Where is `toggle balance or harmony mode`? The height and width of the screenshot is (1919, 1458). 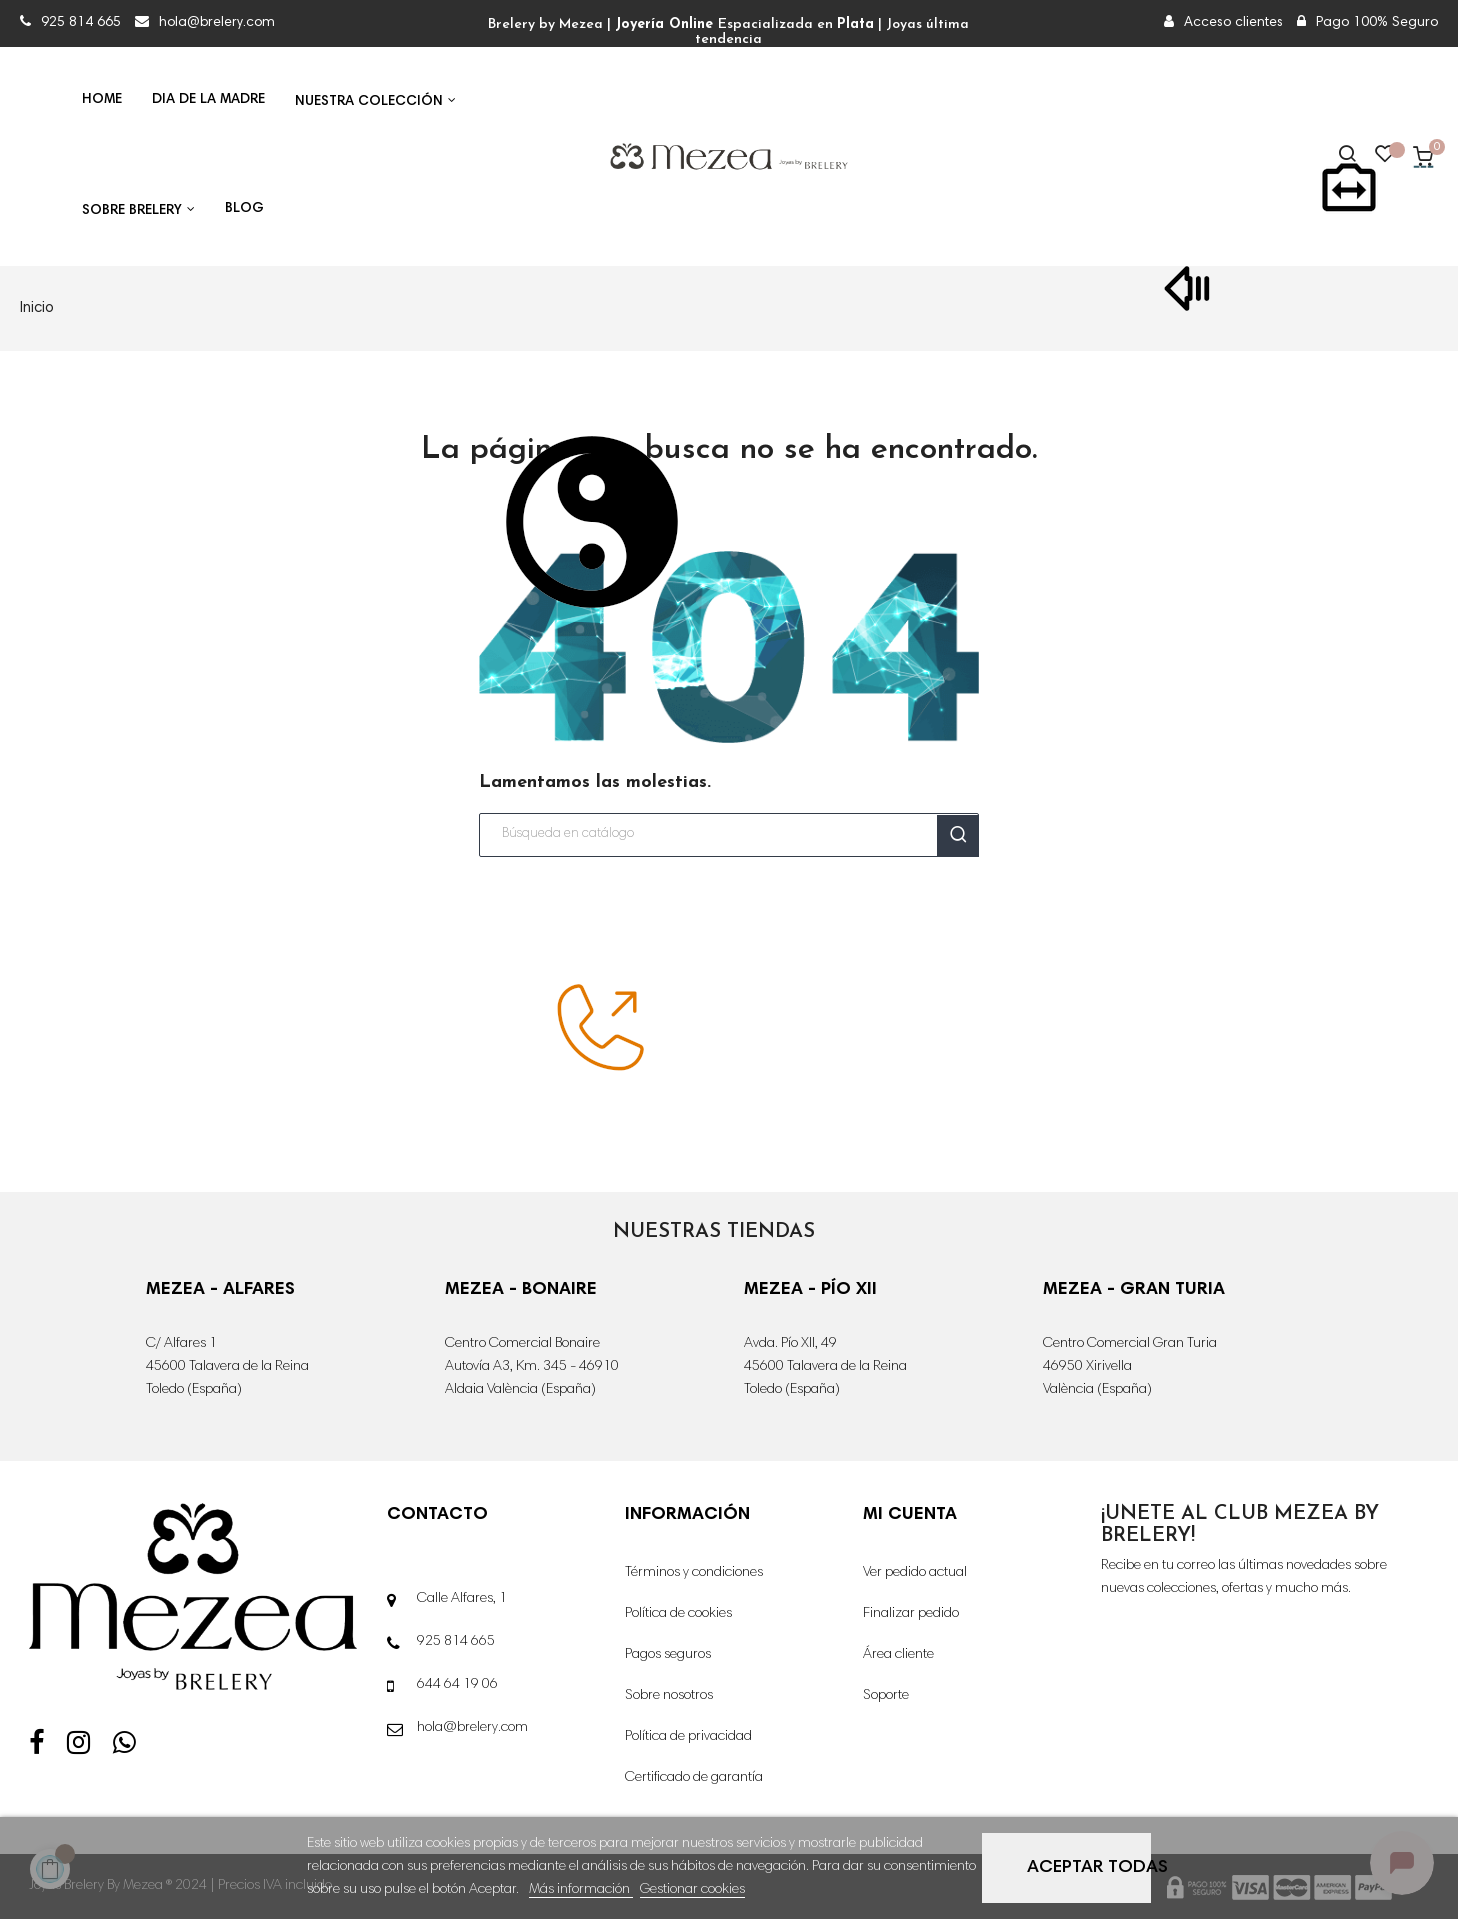 toggle balance or harmony mode is located at coordinates (592, 522).